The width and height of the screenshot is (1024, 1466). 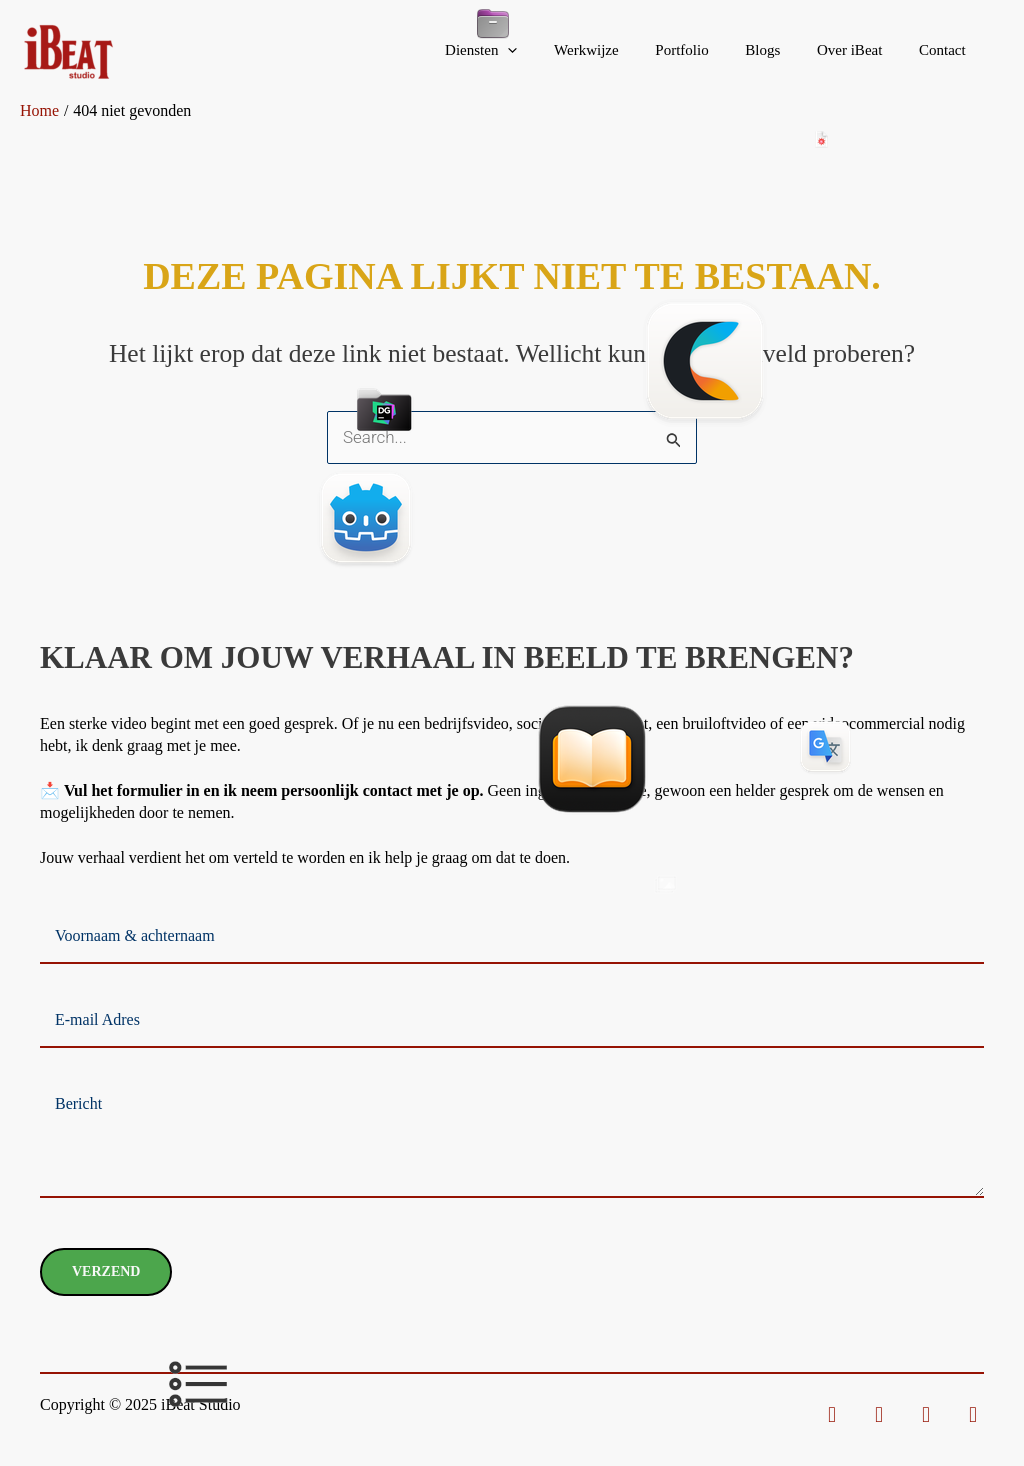 I want to click on open calligra gemini app, so click(x=705, y=361).